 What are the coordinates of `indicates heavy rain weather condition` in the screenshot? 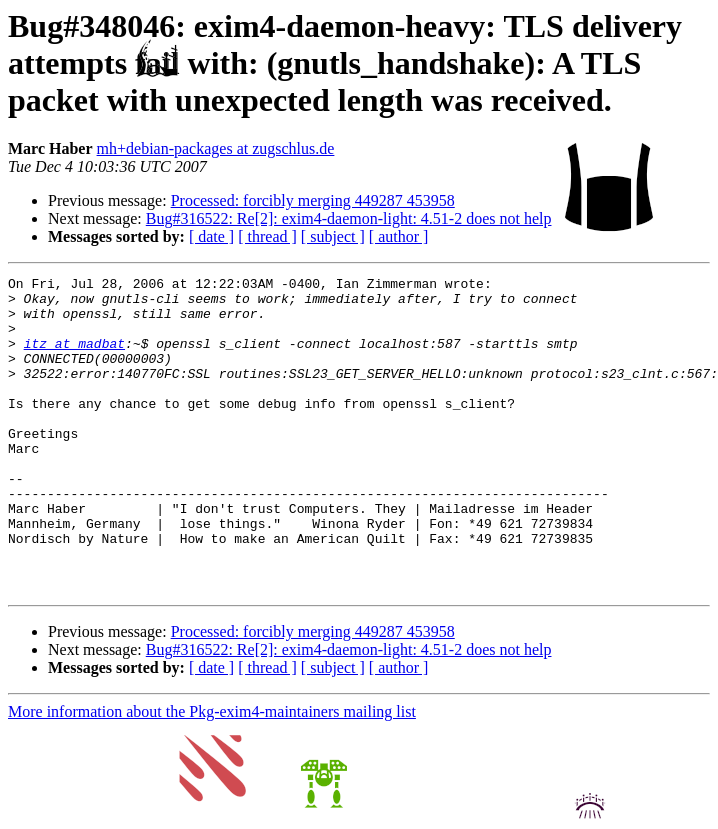 It's located at (213, 768).